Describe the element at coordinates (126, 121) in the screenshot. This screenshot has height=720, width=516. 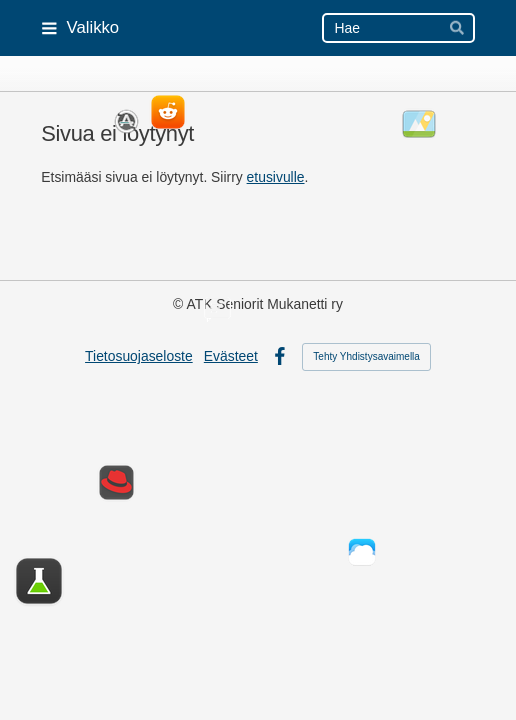
I see `open the software update manager` at that location.